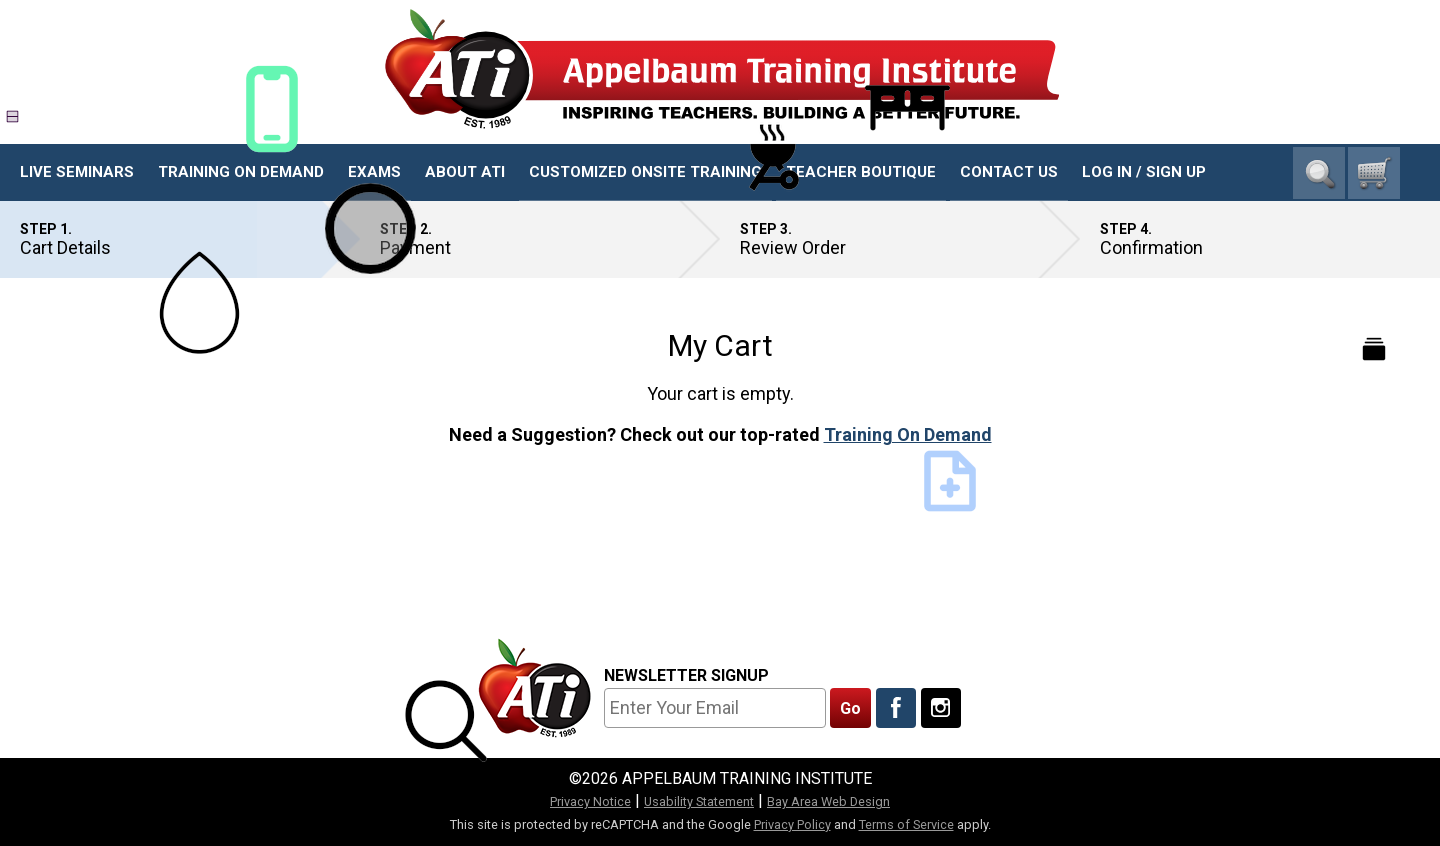 Image resolution: width=1440 pixels, height=846 pixels. What do you see at coordinates (907, 106) in the screenshot?
I see `access workspace or desk settings` at bounding box center [907, 106].